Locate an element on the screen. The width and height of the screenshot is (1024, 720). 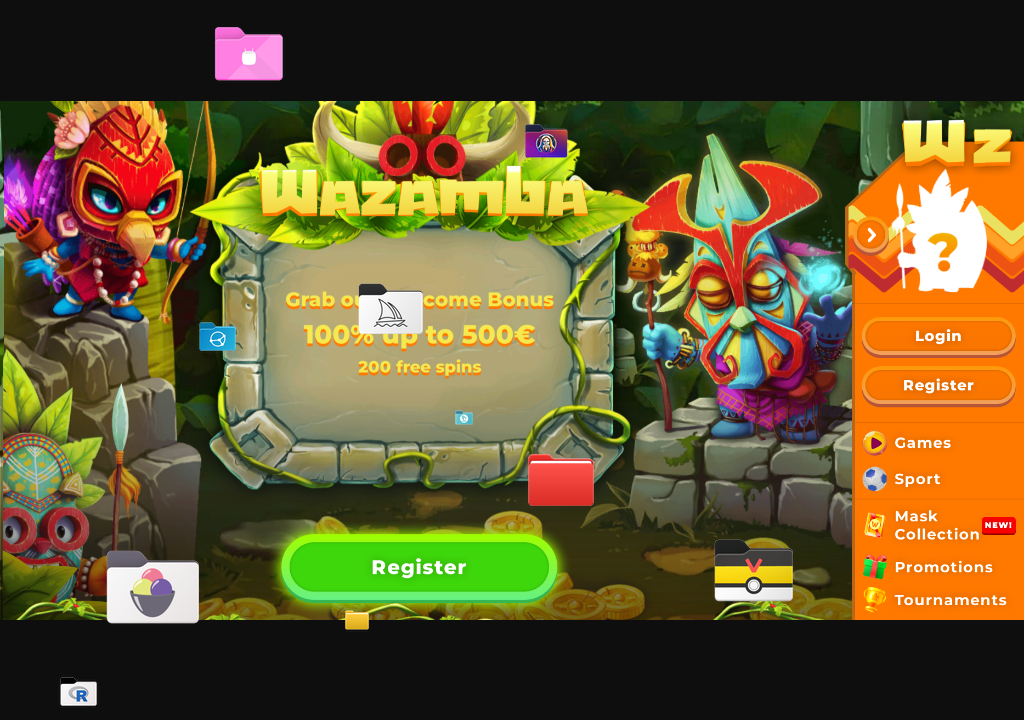
open folder to view files is located at coordinates (357, 620).